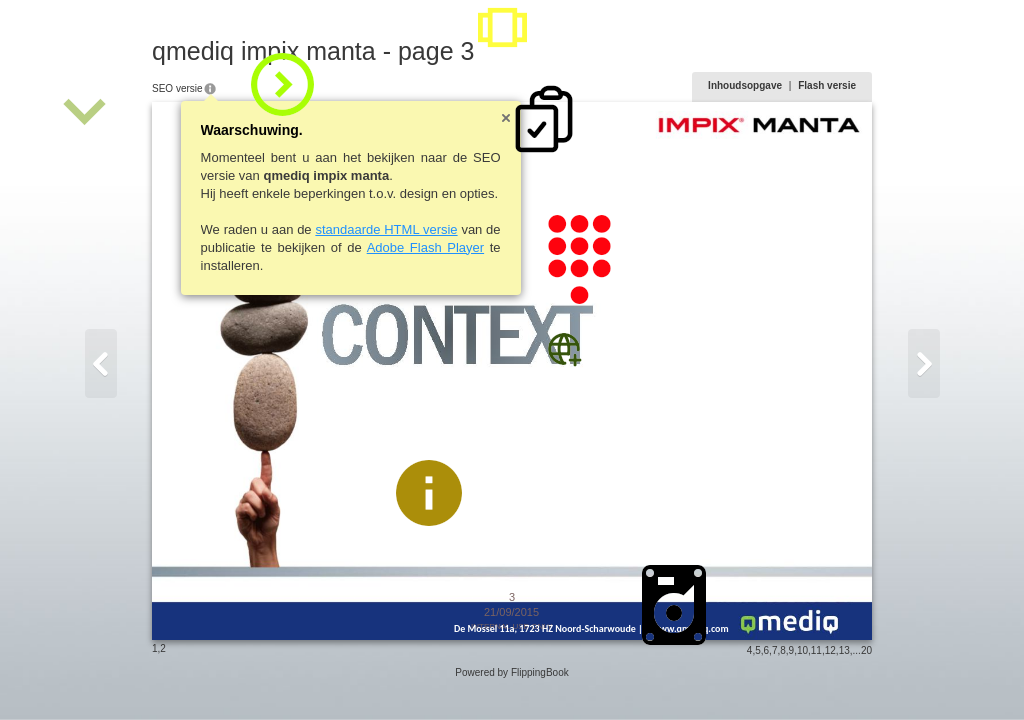 This screenshot has width=1024, height=720. I want to click on go to next item or page, so click(282, 84).